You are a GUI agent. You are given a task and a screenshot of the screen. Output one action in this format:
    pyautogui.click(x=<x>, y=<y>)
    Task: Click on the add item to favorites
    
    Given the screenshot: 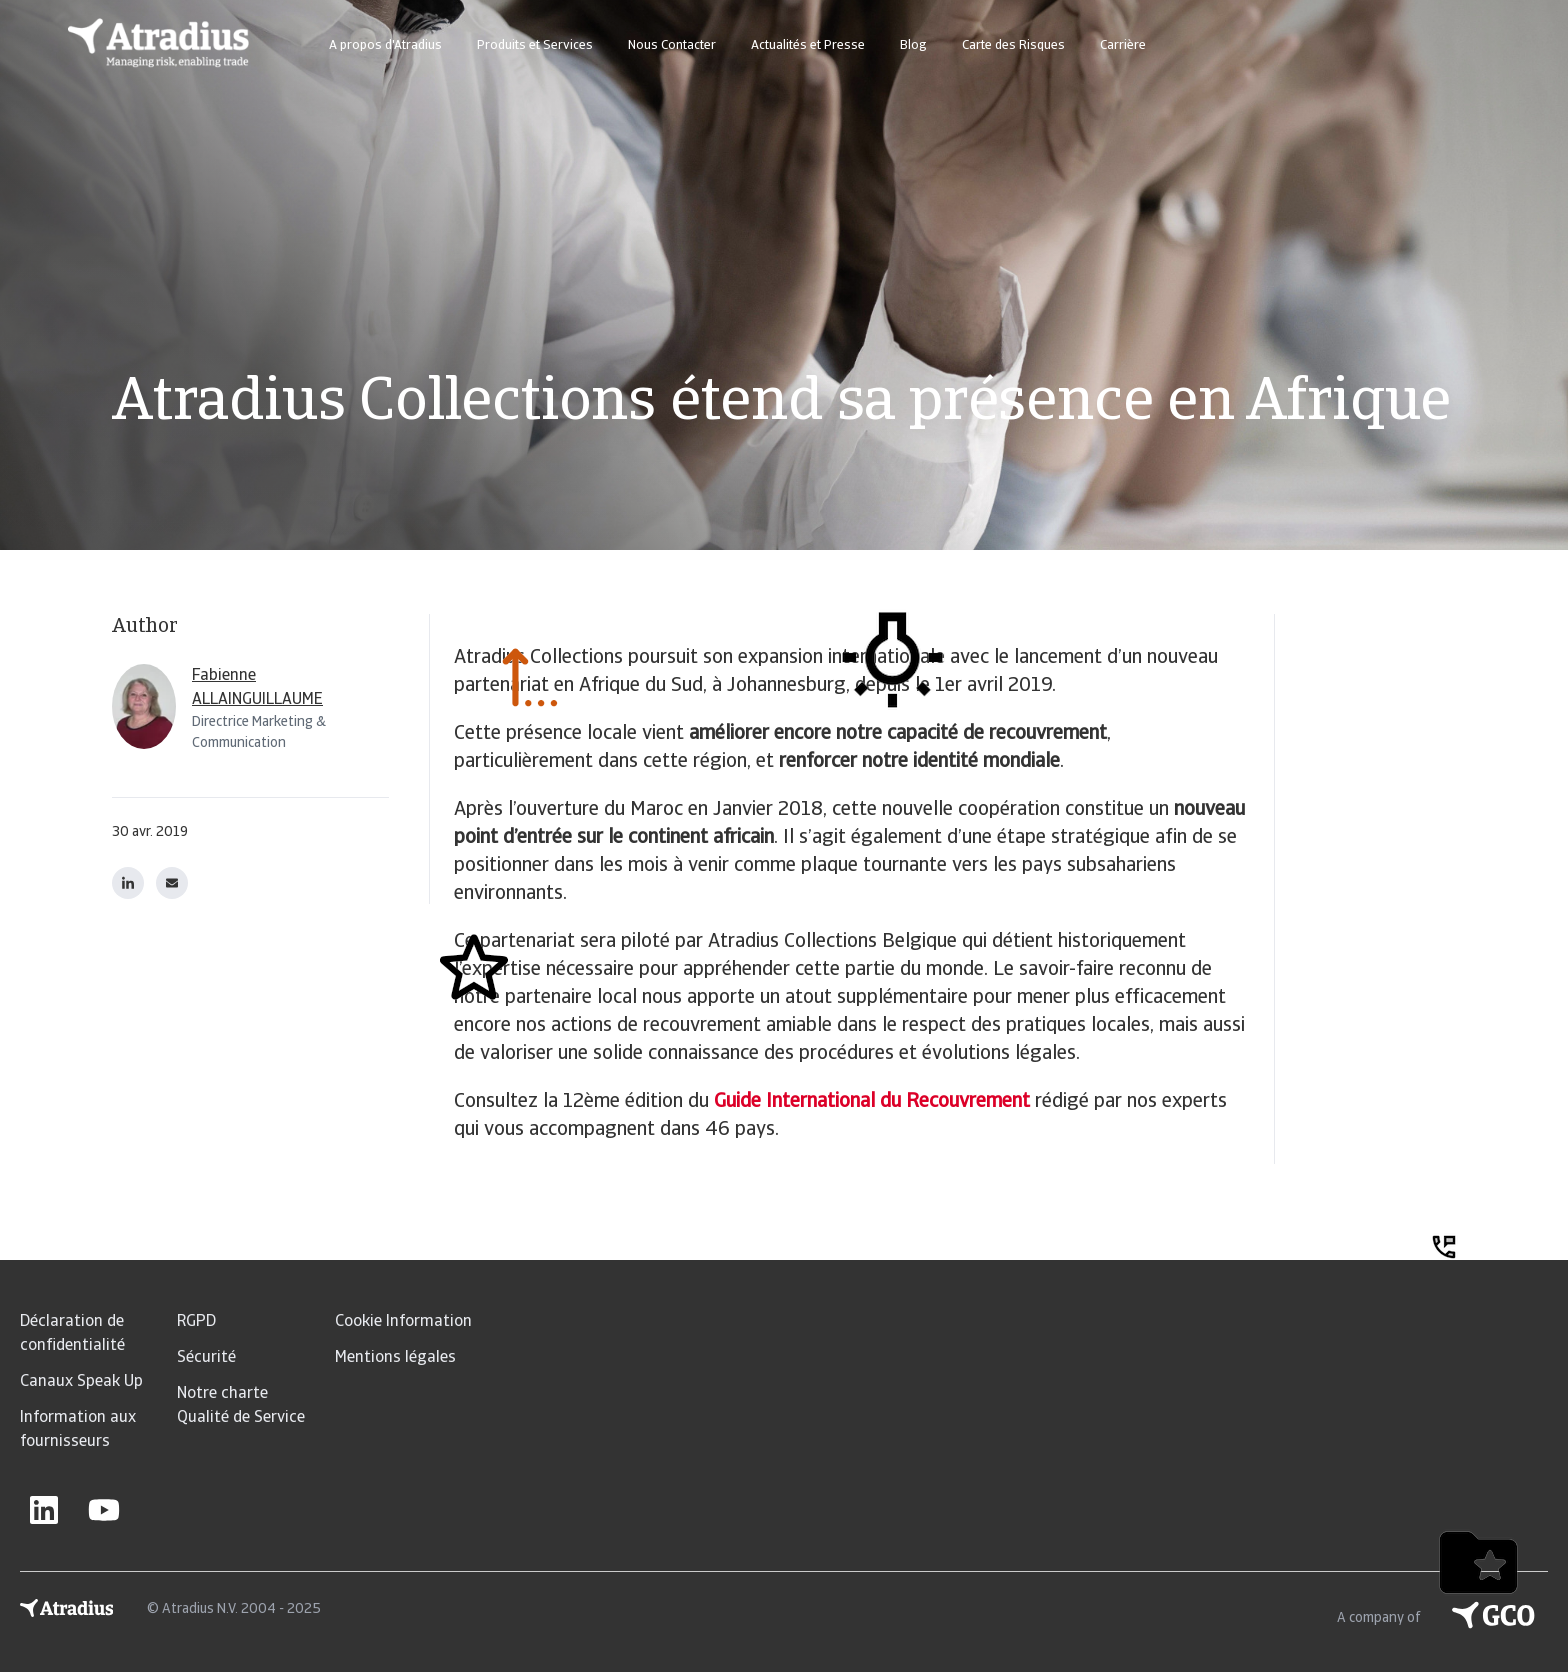 What is the action you would take?
    pyautogui.click(x=474, y=968)
    